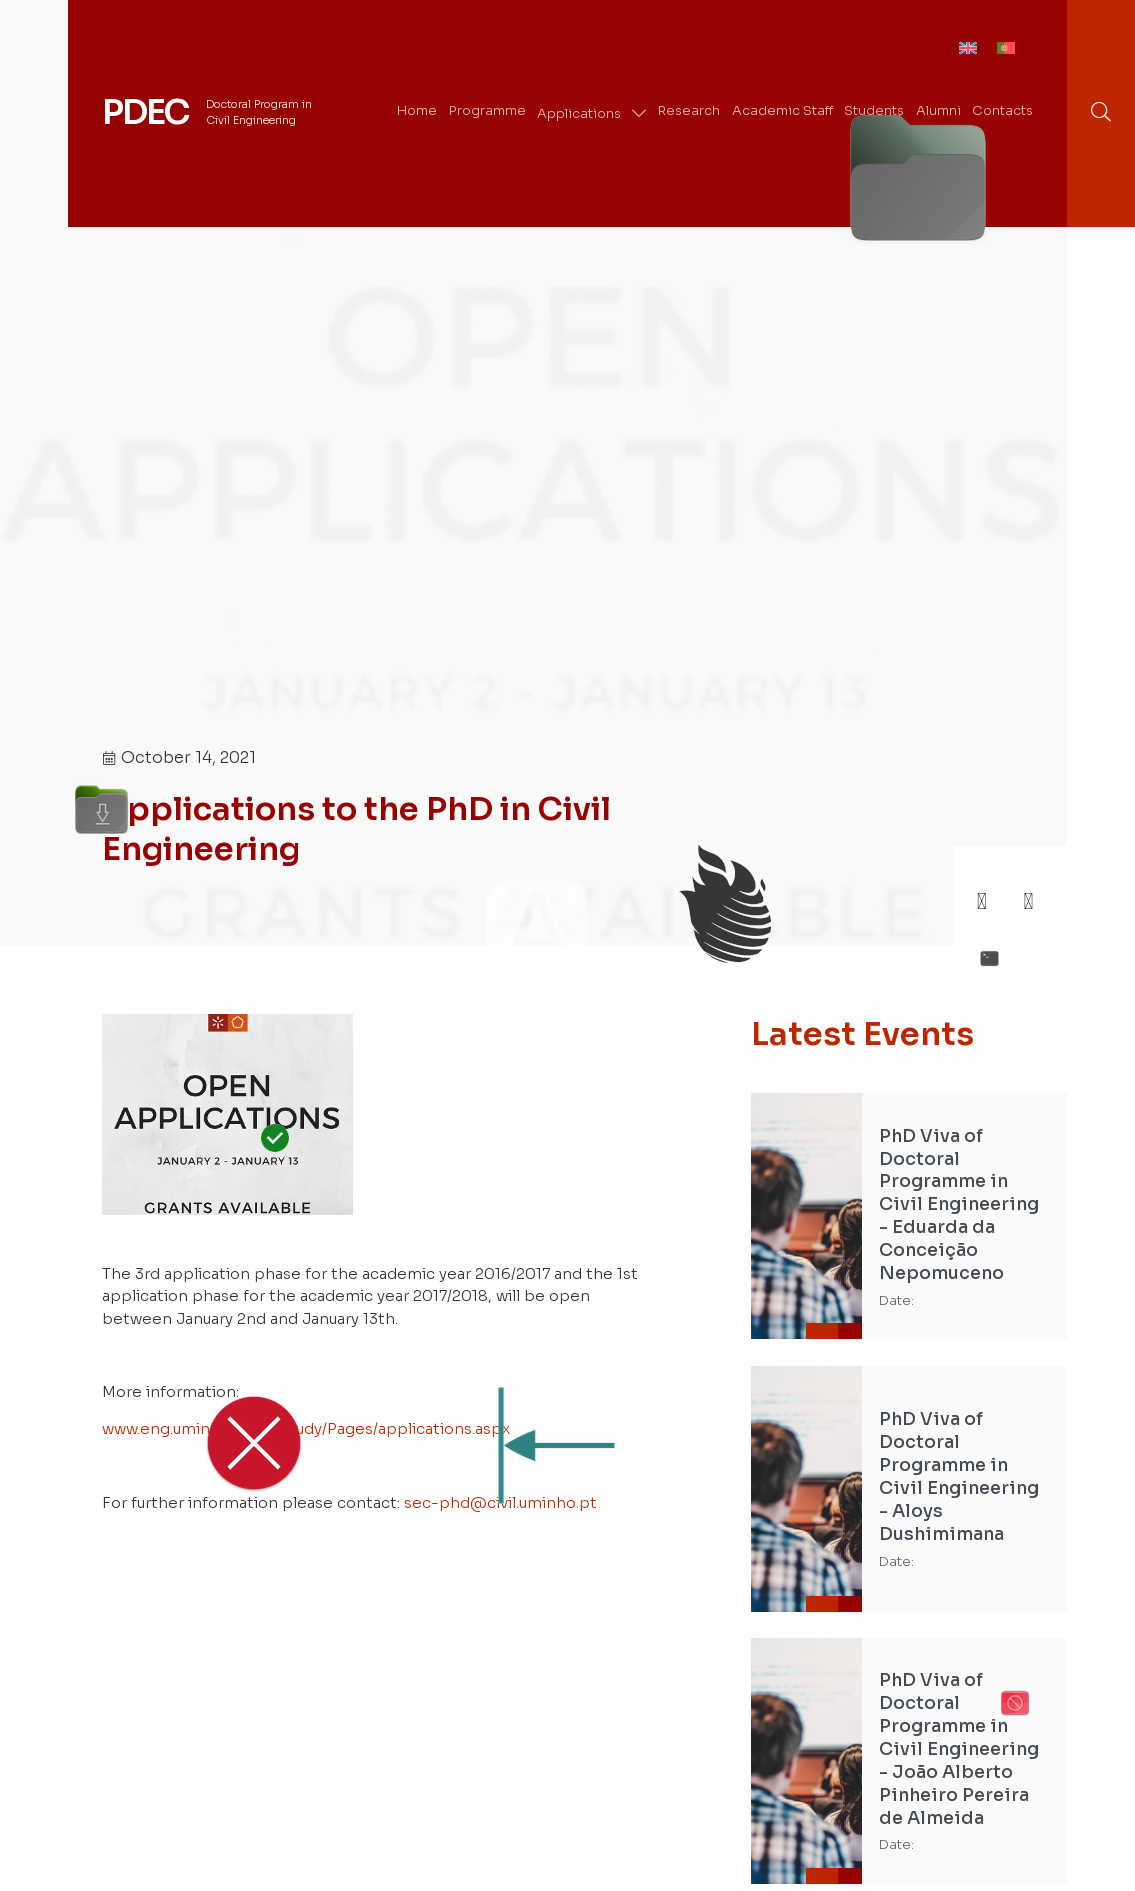 This screenshot has height=1891, width=1135. Describe the element at coordinates (725, 904) in the screenshot. I see `open glade interface designer` at that location.